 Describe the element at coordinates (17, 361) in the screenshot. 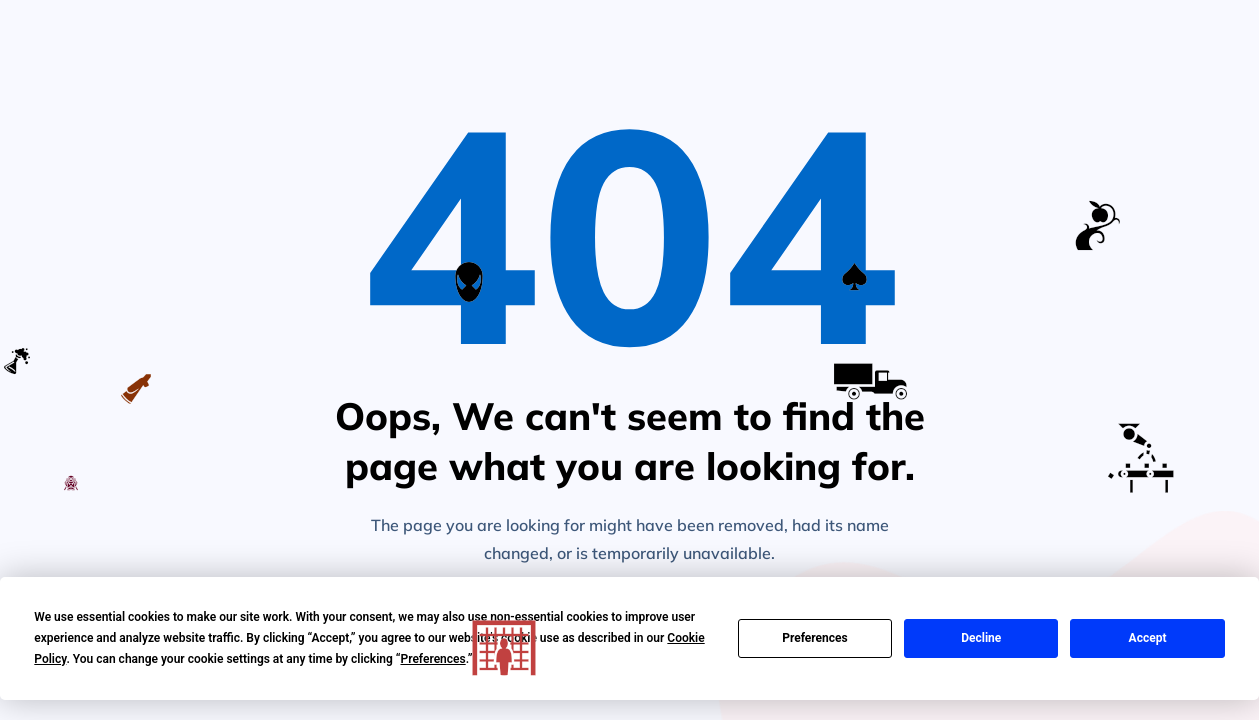

I see `access alchemy or crafting features` at that location.